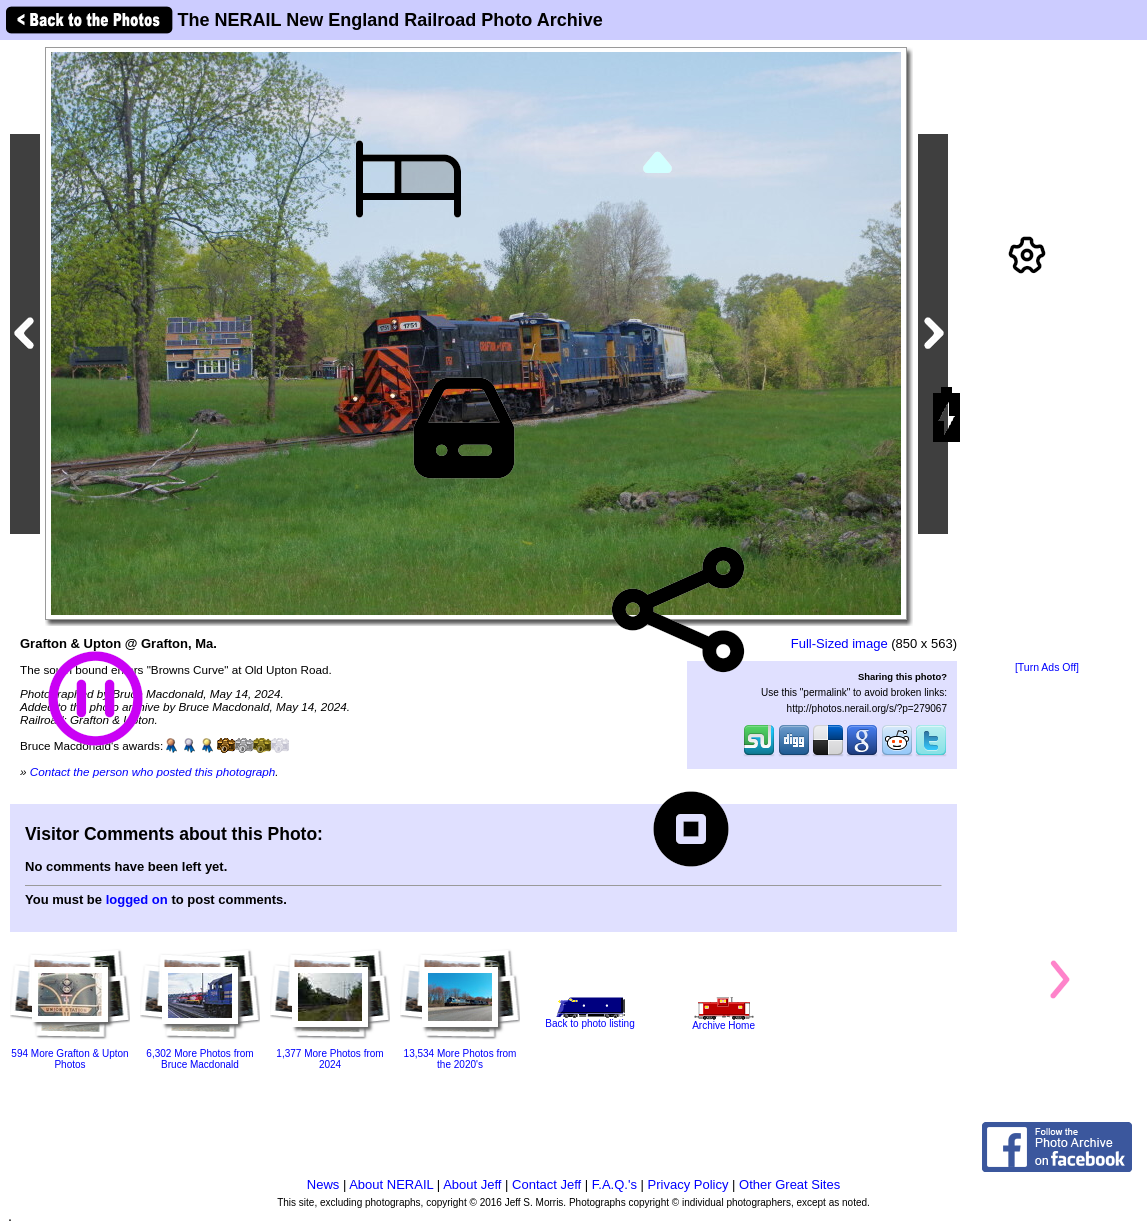 This screenshot has width=1147, height=1224. What do you see at coordinates (405, 179) in the screenshot?
I see `view hotel or accommodation options` at bounding box center [405, 179].